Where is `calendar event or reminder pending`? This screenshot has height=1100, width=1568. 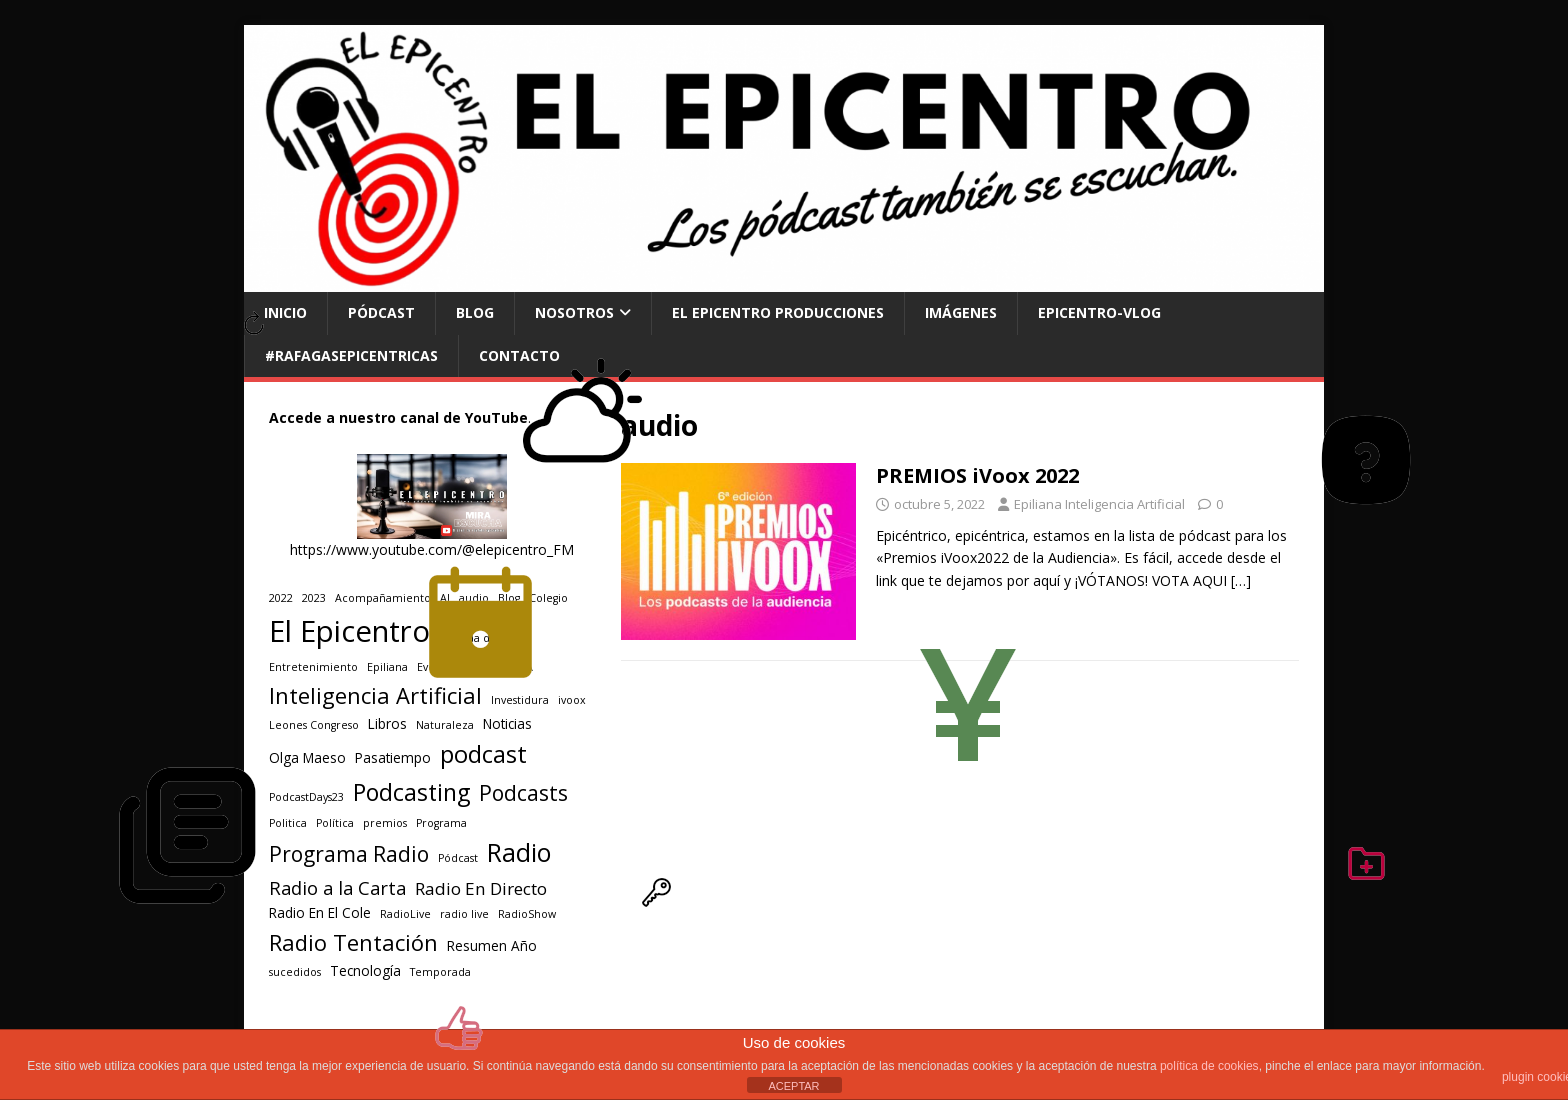
calendar event or reminder pending is located at coordinates (480, 626).